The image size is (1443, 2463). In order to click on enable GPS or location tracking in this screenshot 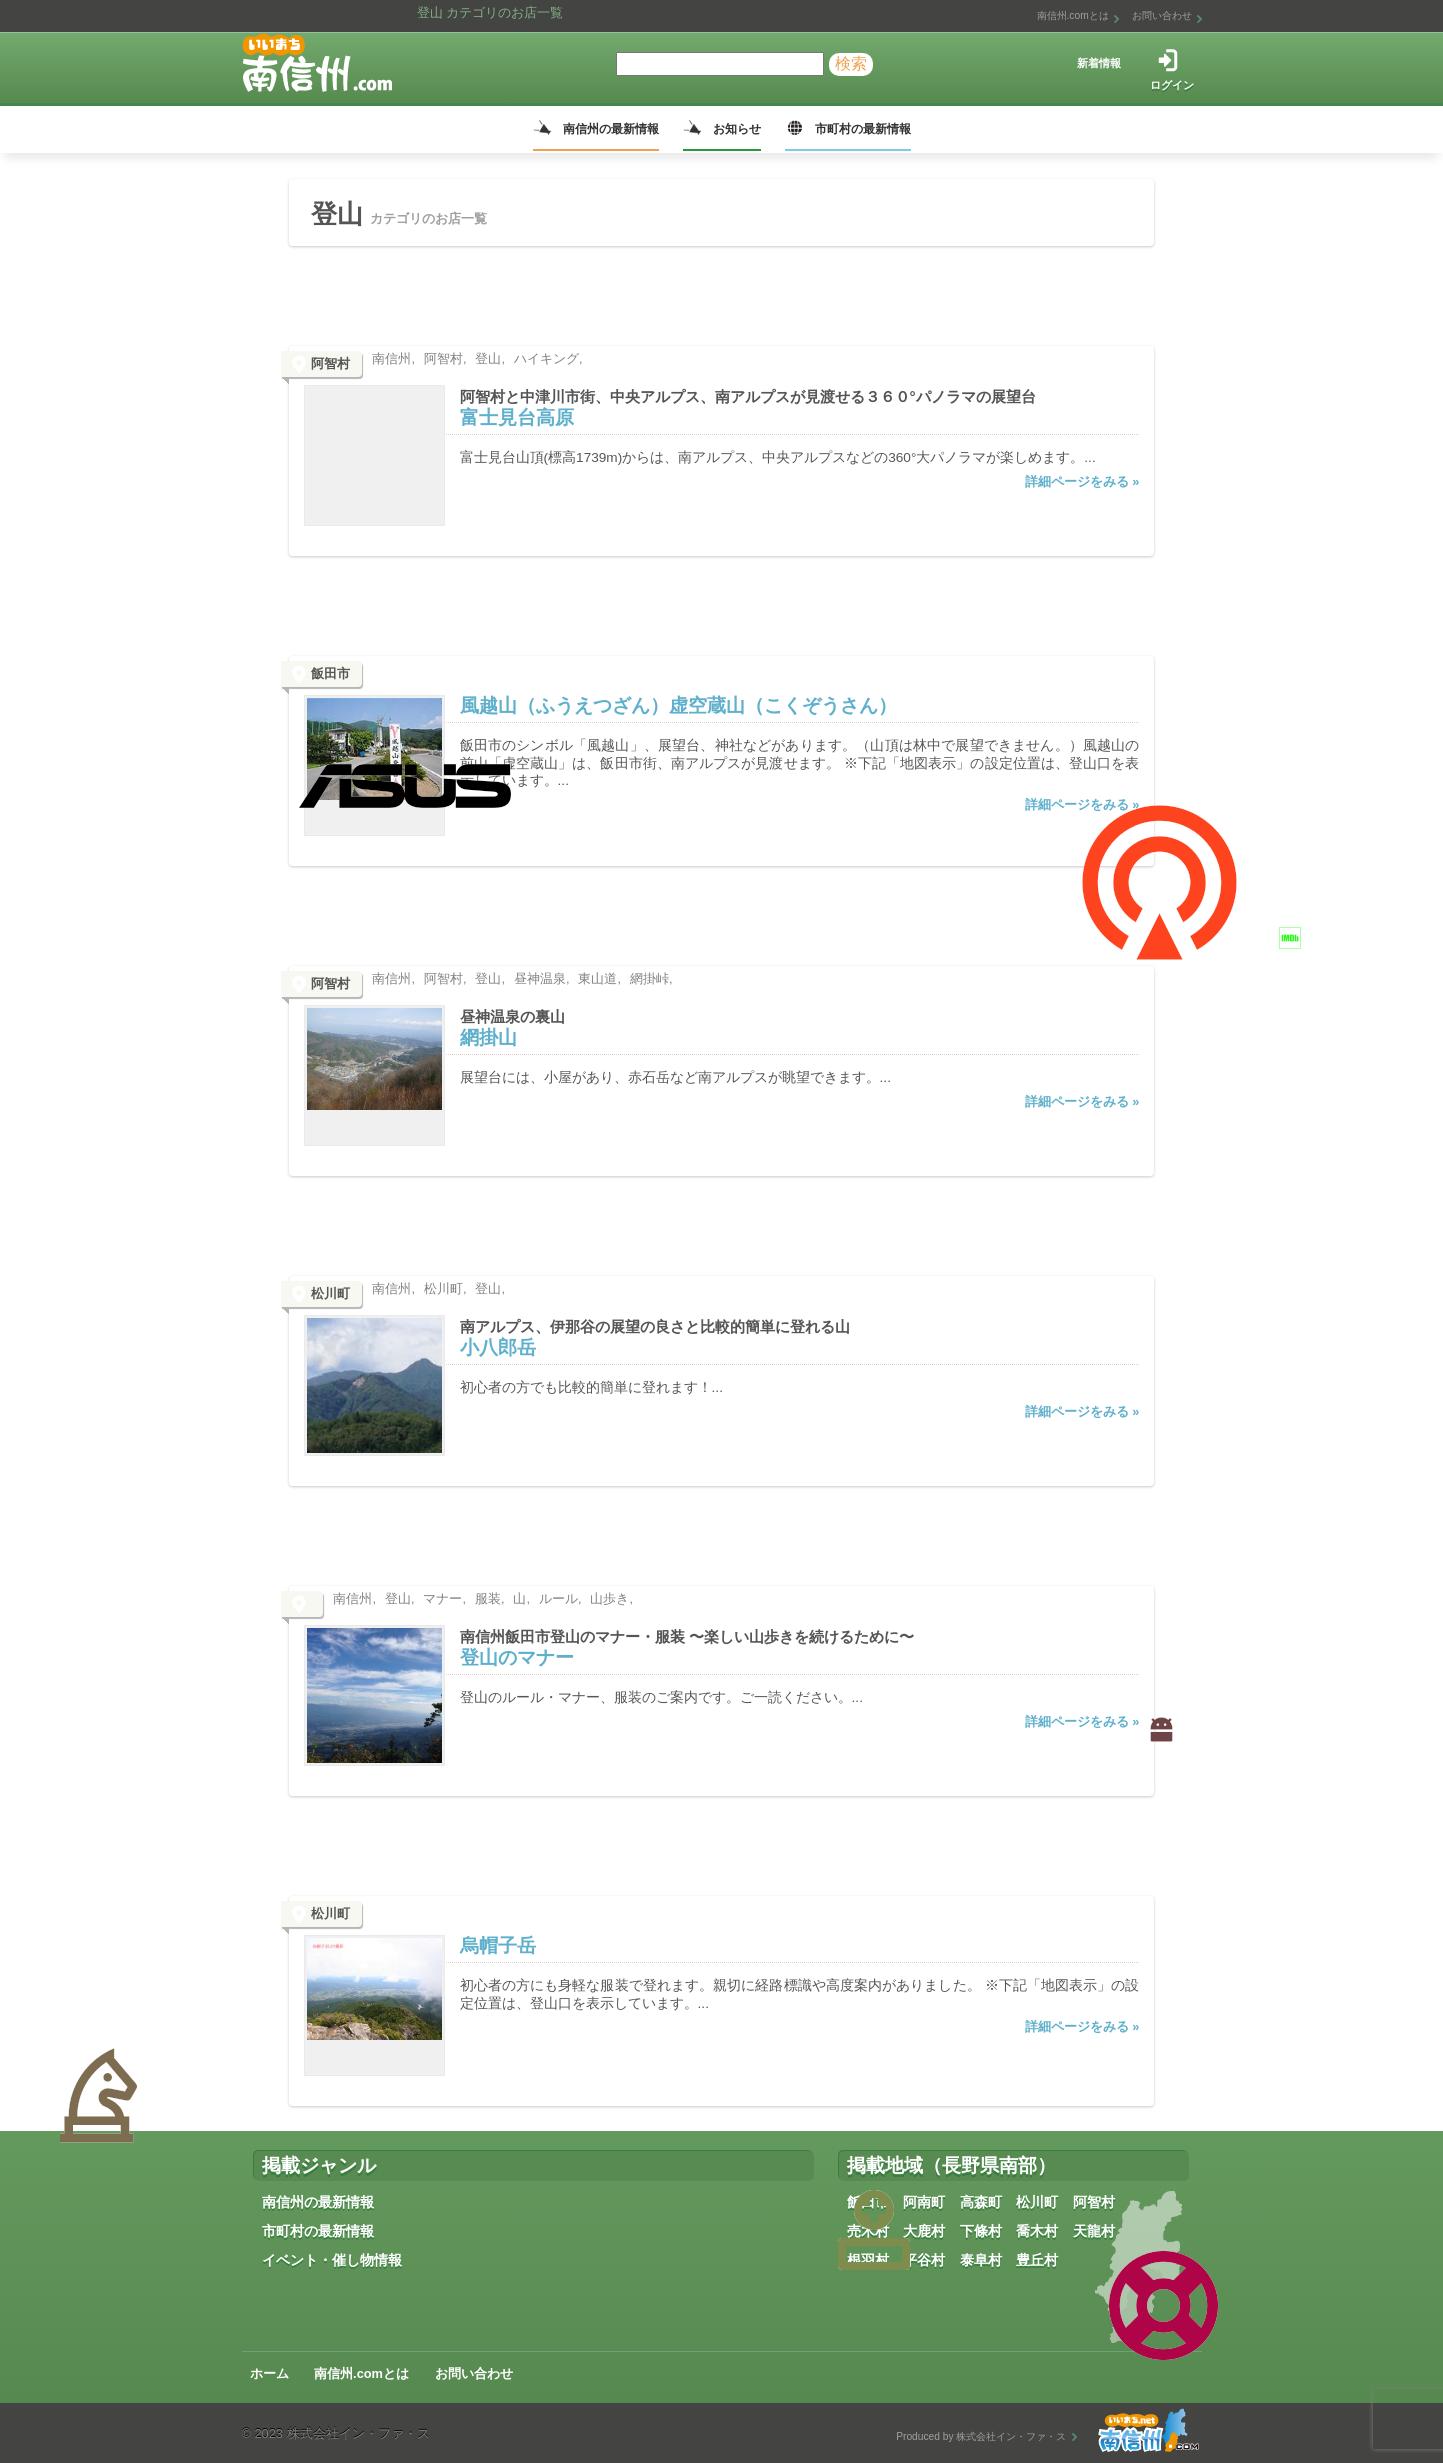, I will do `click(1159, 882)`.